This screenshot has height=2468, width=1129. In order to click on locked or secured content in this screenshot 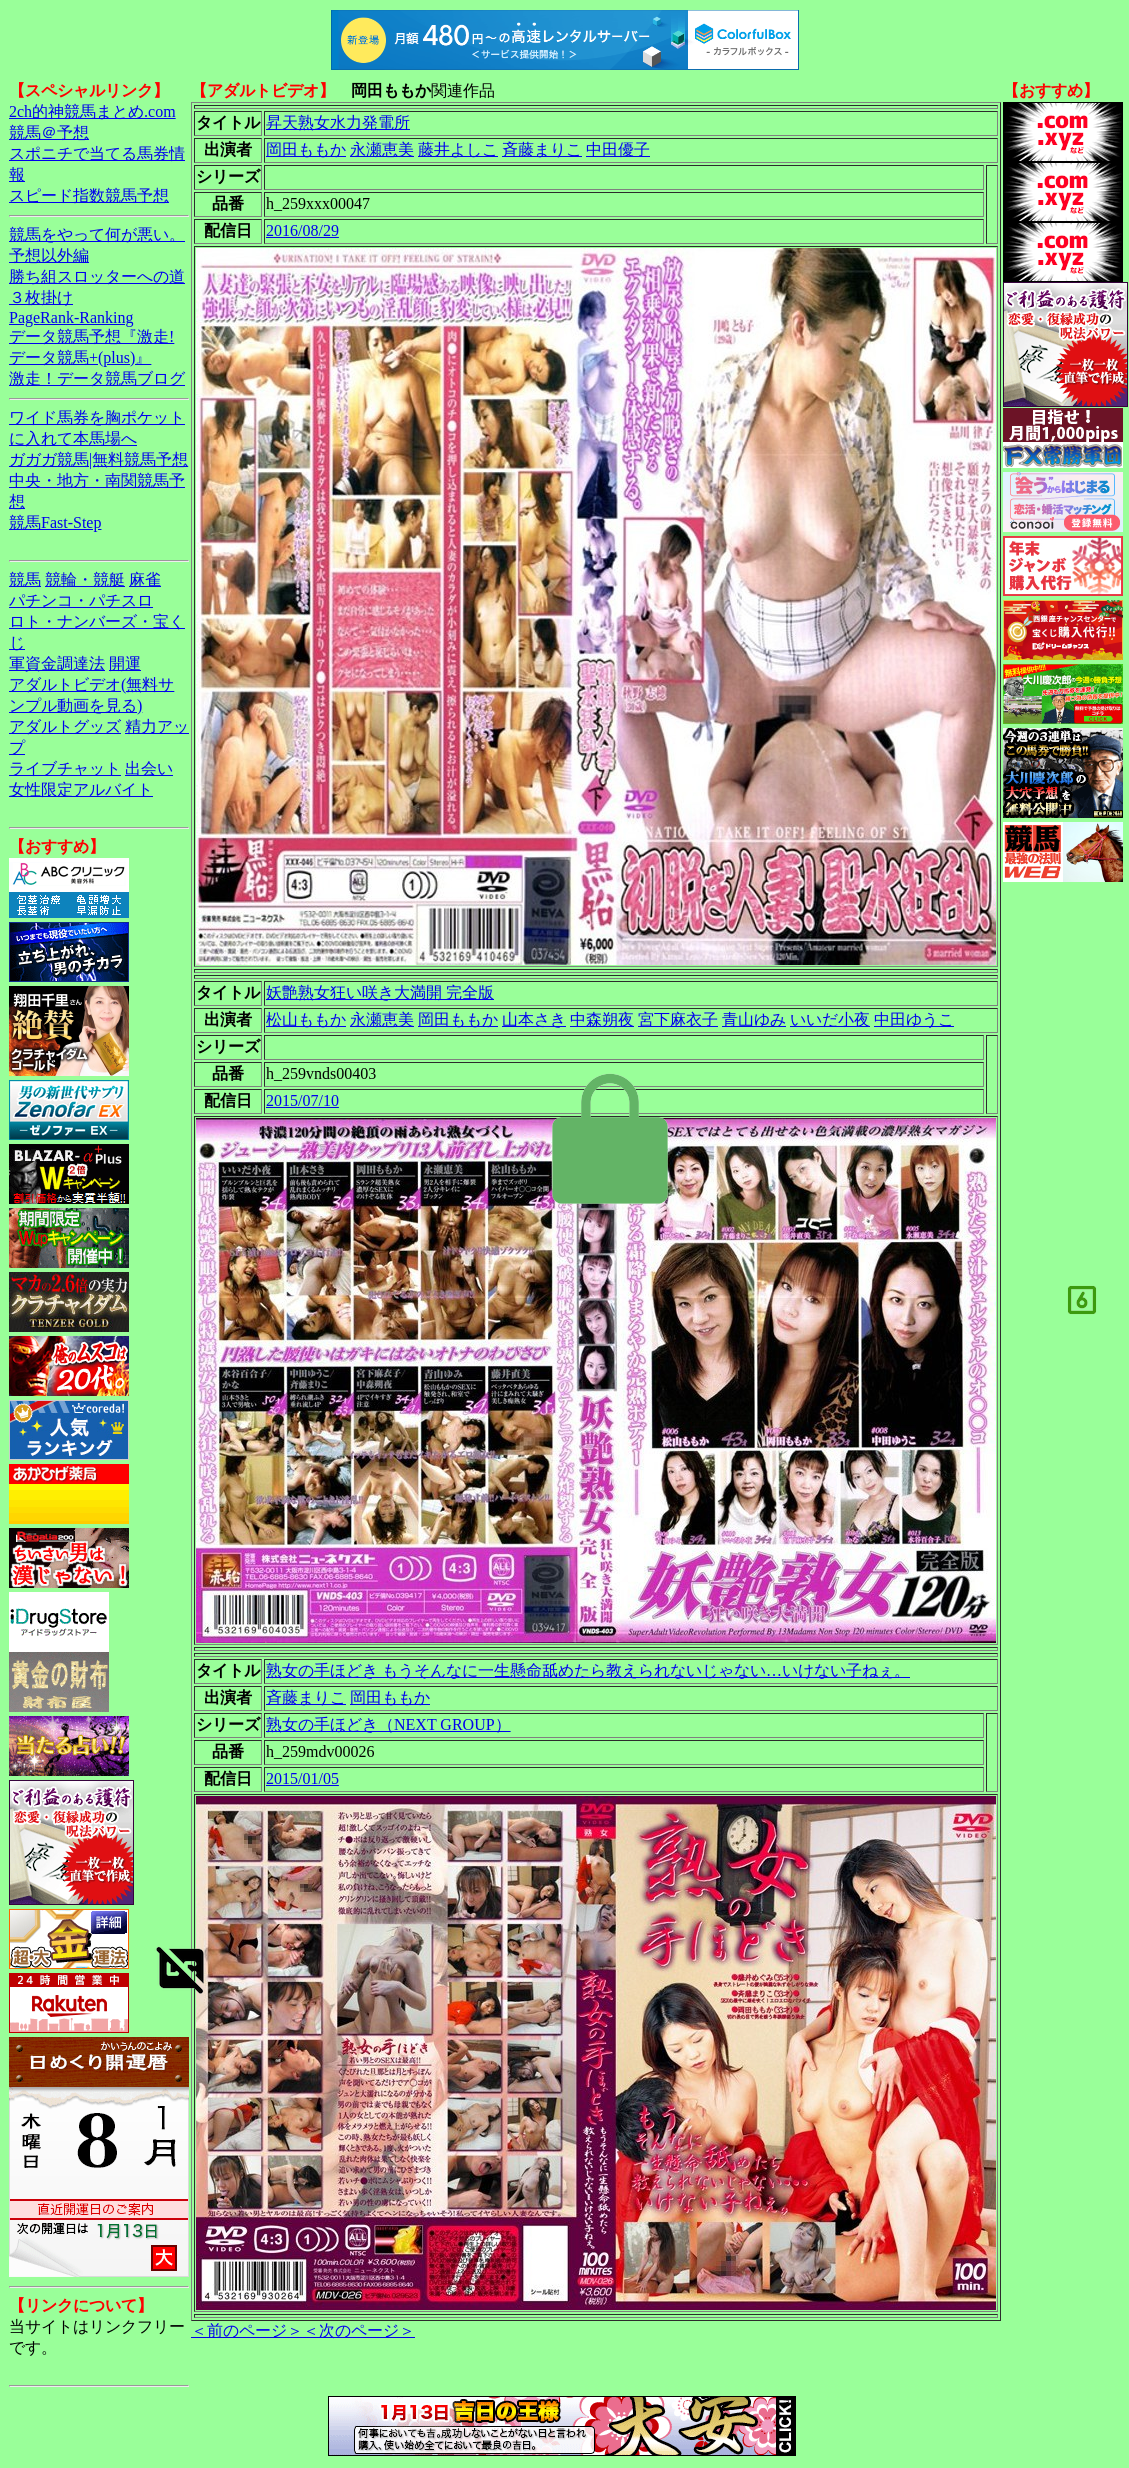, I will do `click(610, 1146)`.